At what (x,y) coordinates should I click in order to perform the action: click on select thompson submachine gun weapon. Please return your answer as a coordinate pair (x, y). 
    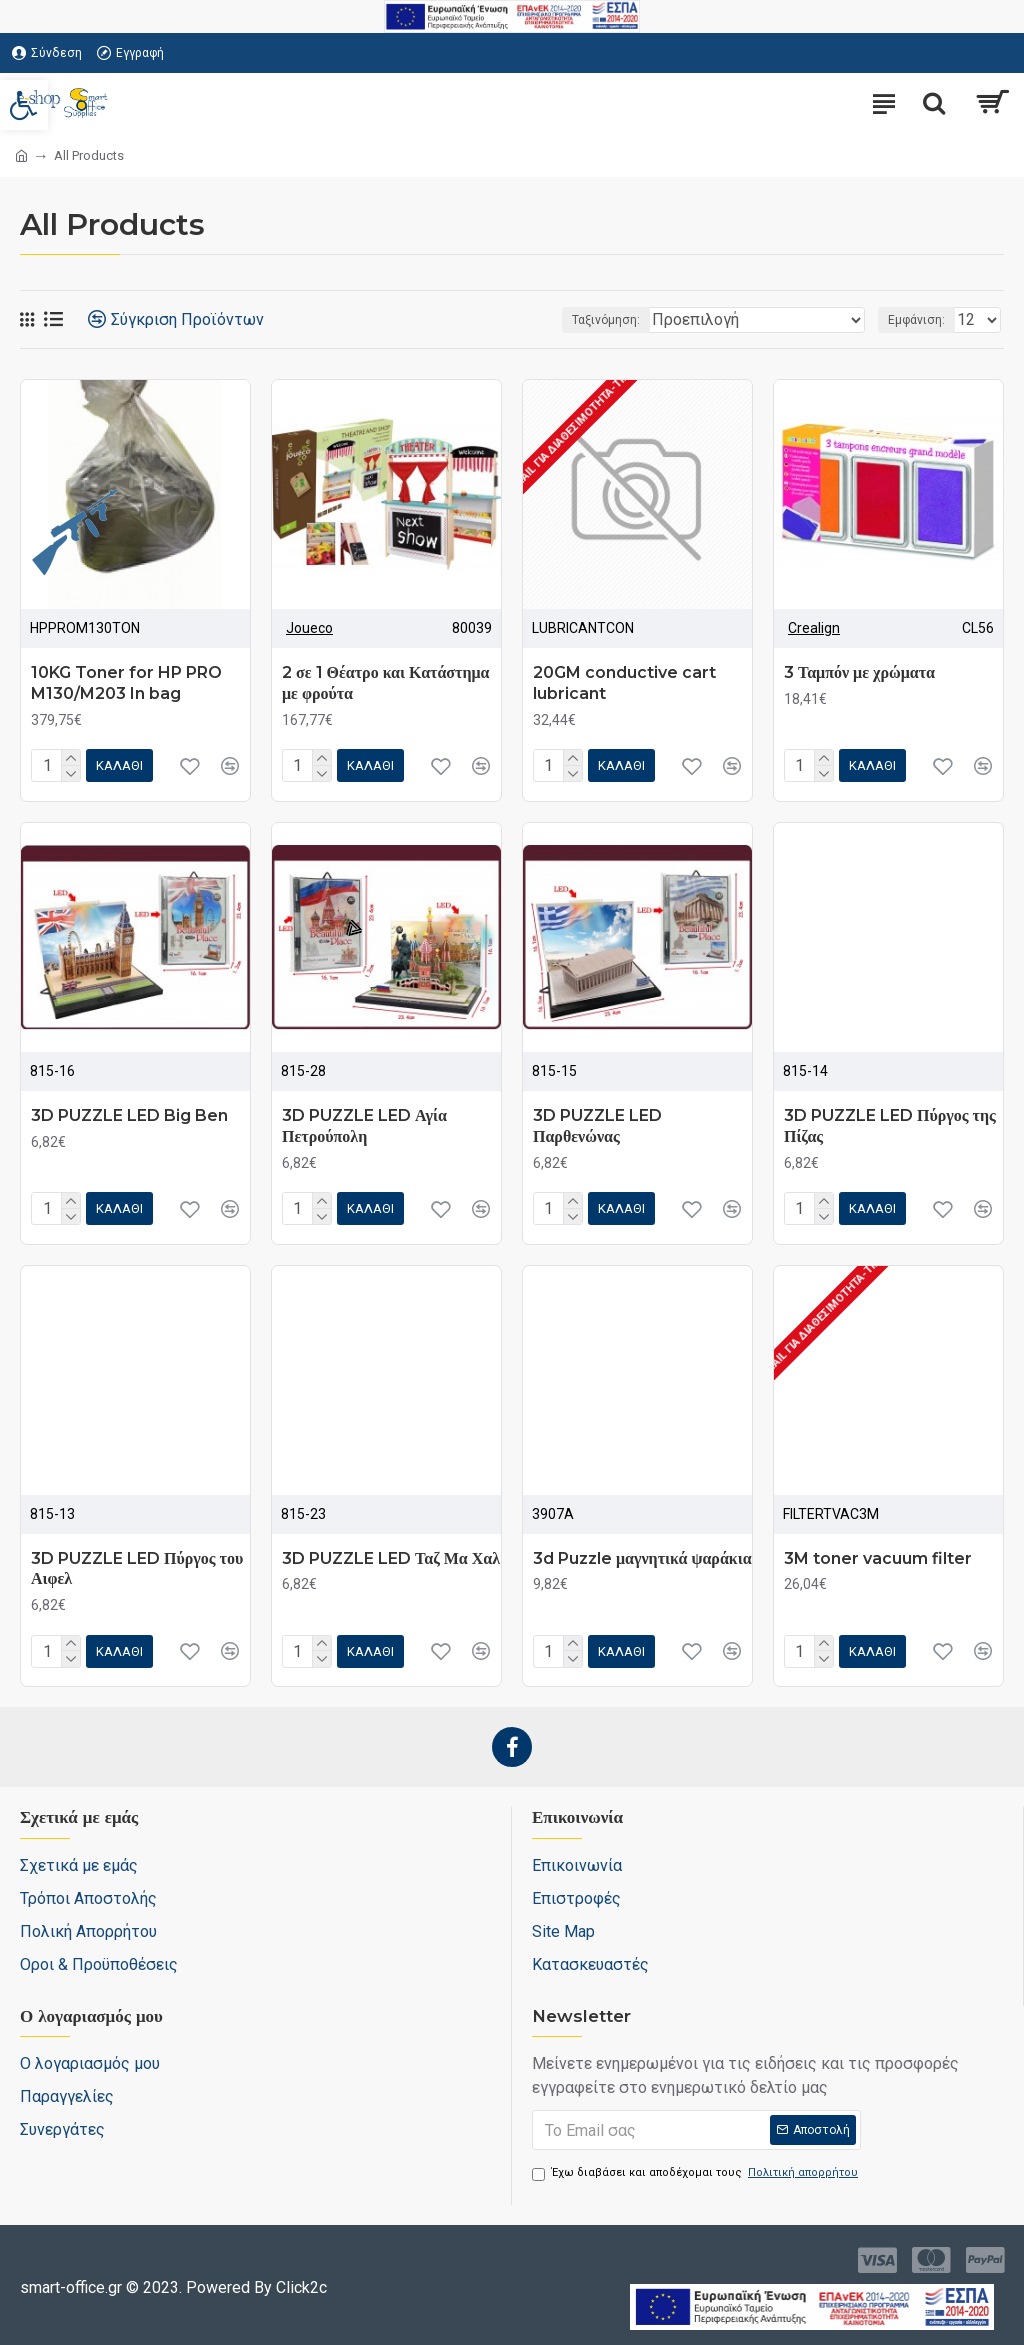
    Looking at the image, I should click on (75, 532).